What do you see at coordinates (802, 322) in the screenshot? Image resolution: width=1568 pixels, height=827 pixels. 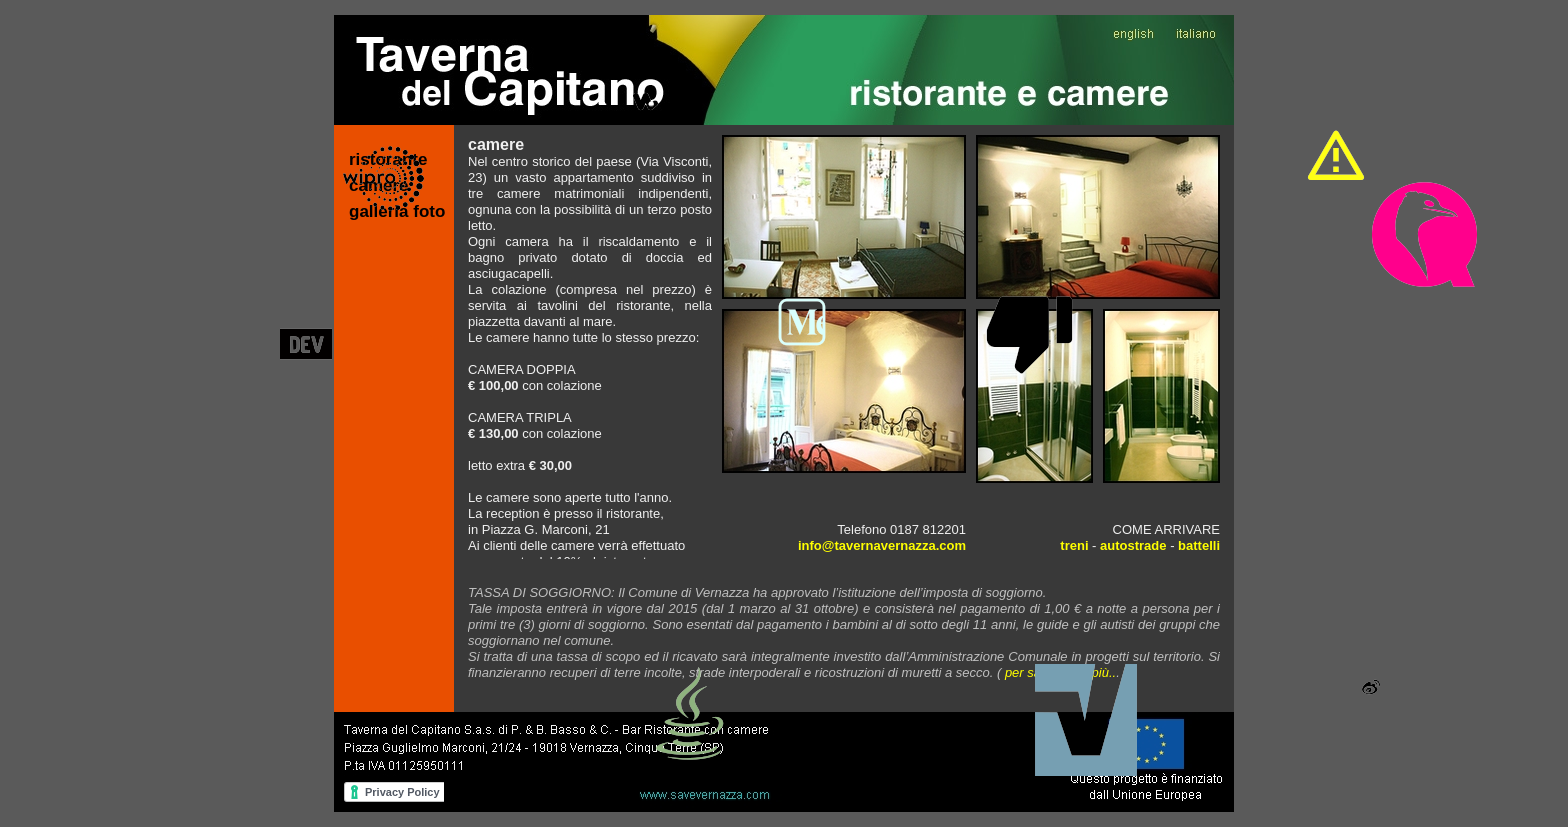 I see `open the Medium app` at bounding box center [802, 322].